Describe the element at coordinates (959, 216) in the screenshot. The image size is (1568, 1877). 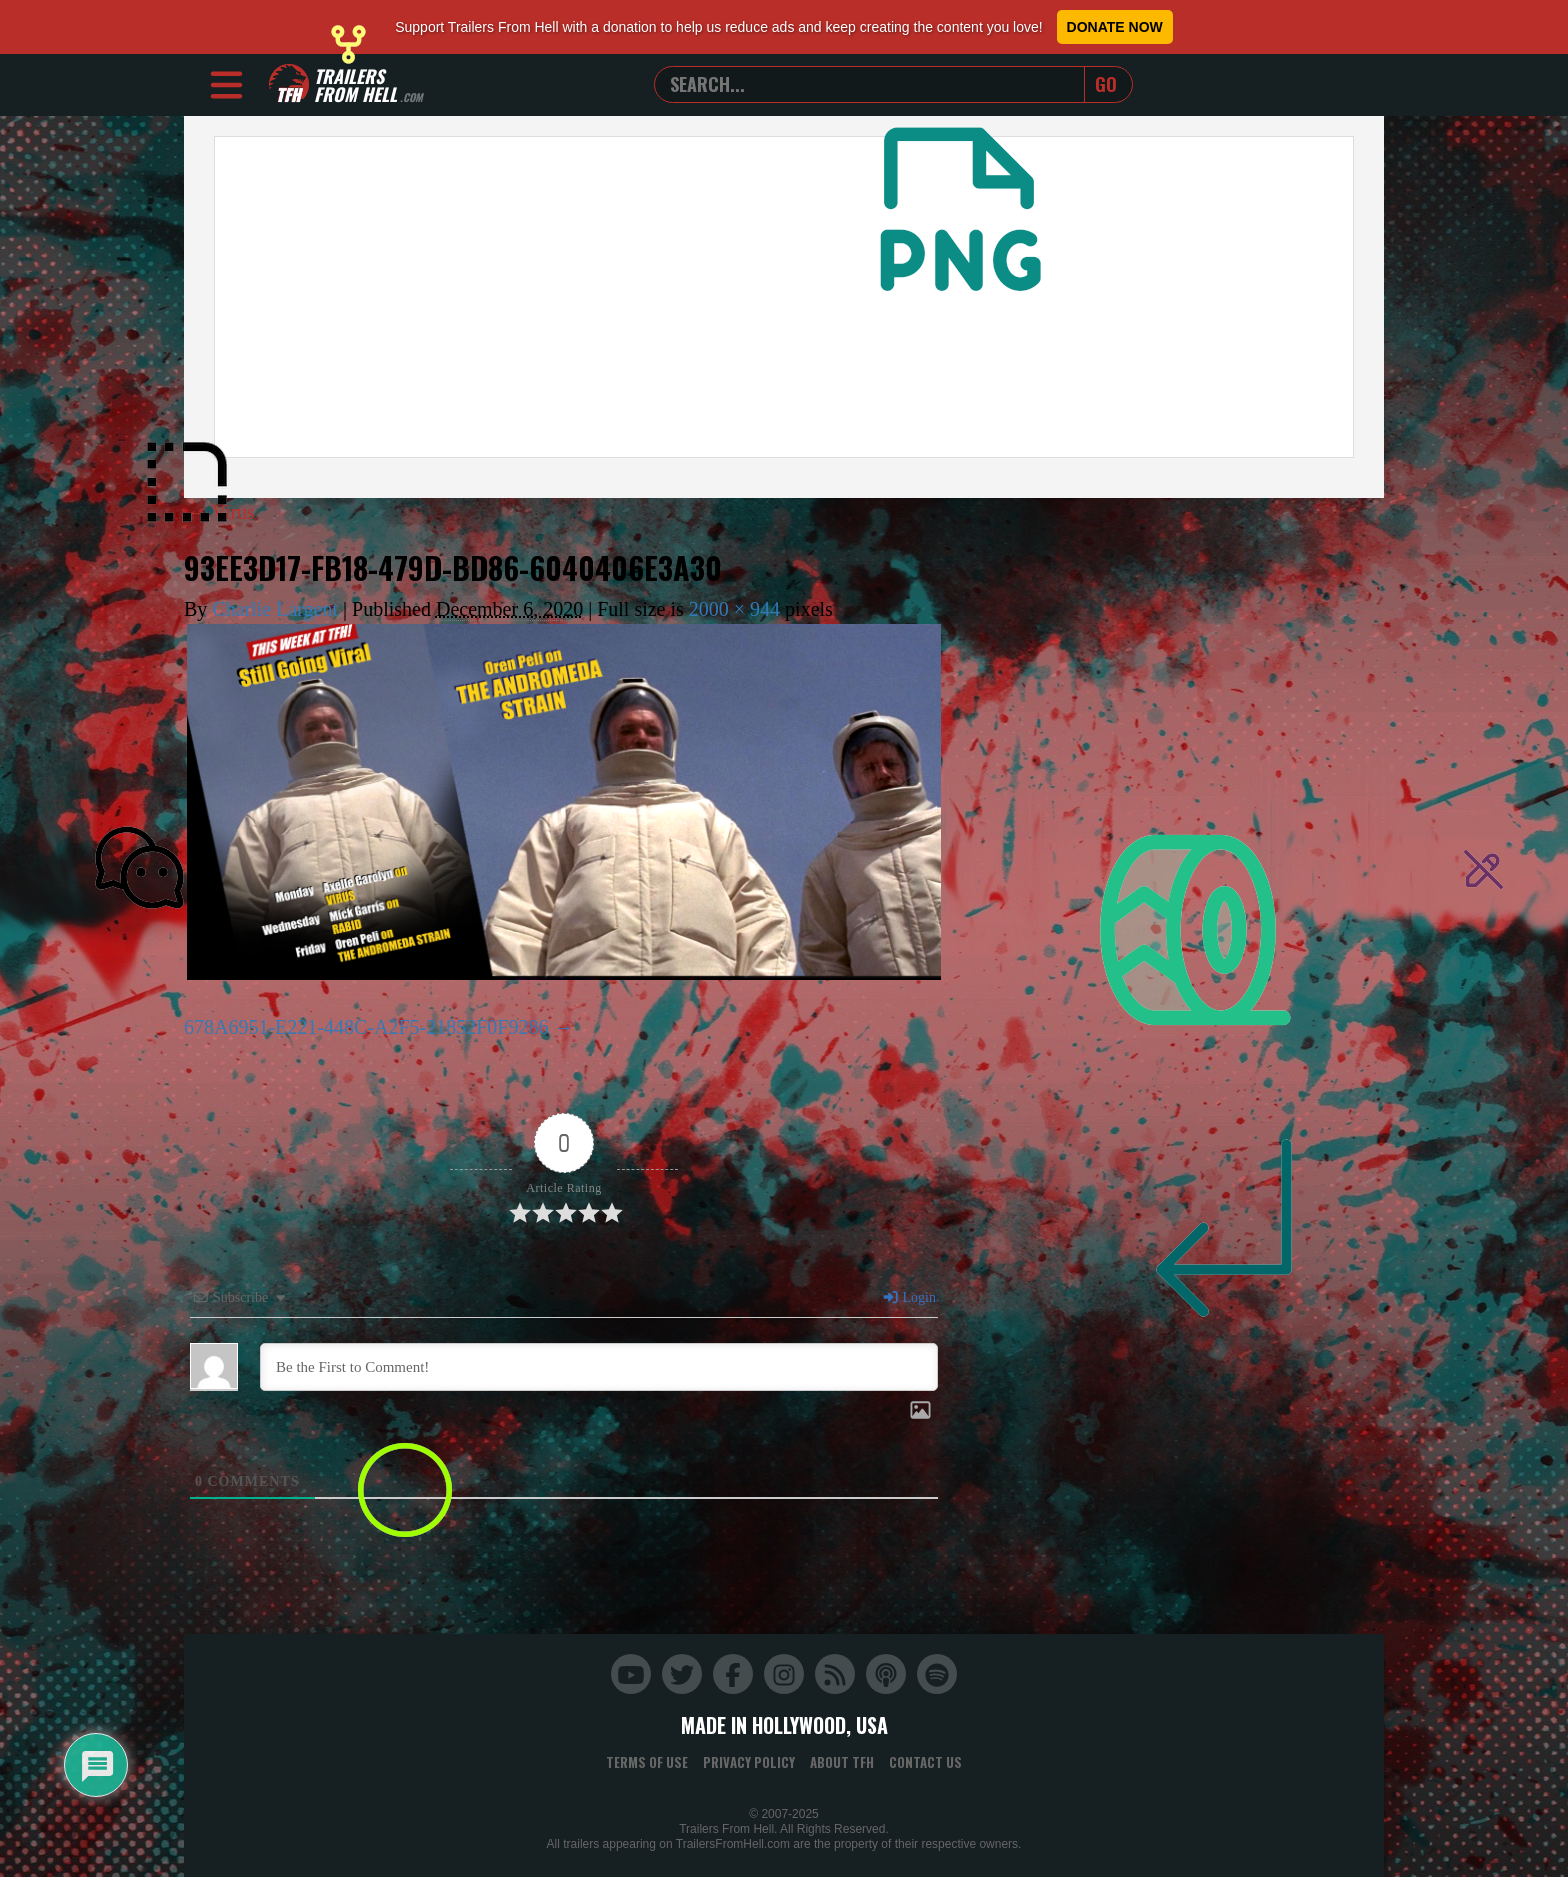
I see `view or open a PNG image file` at that location.